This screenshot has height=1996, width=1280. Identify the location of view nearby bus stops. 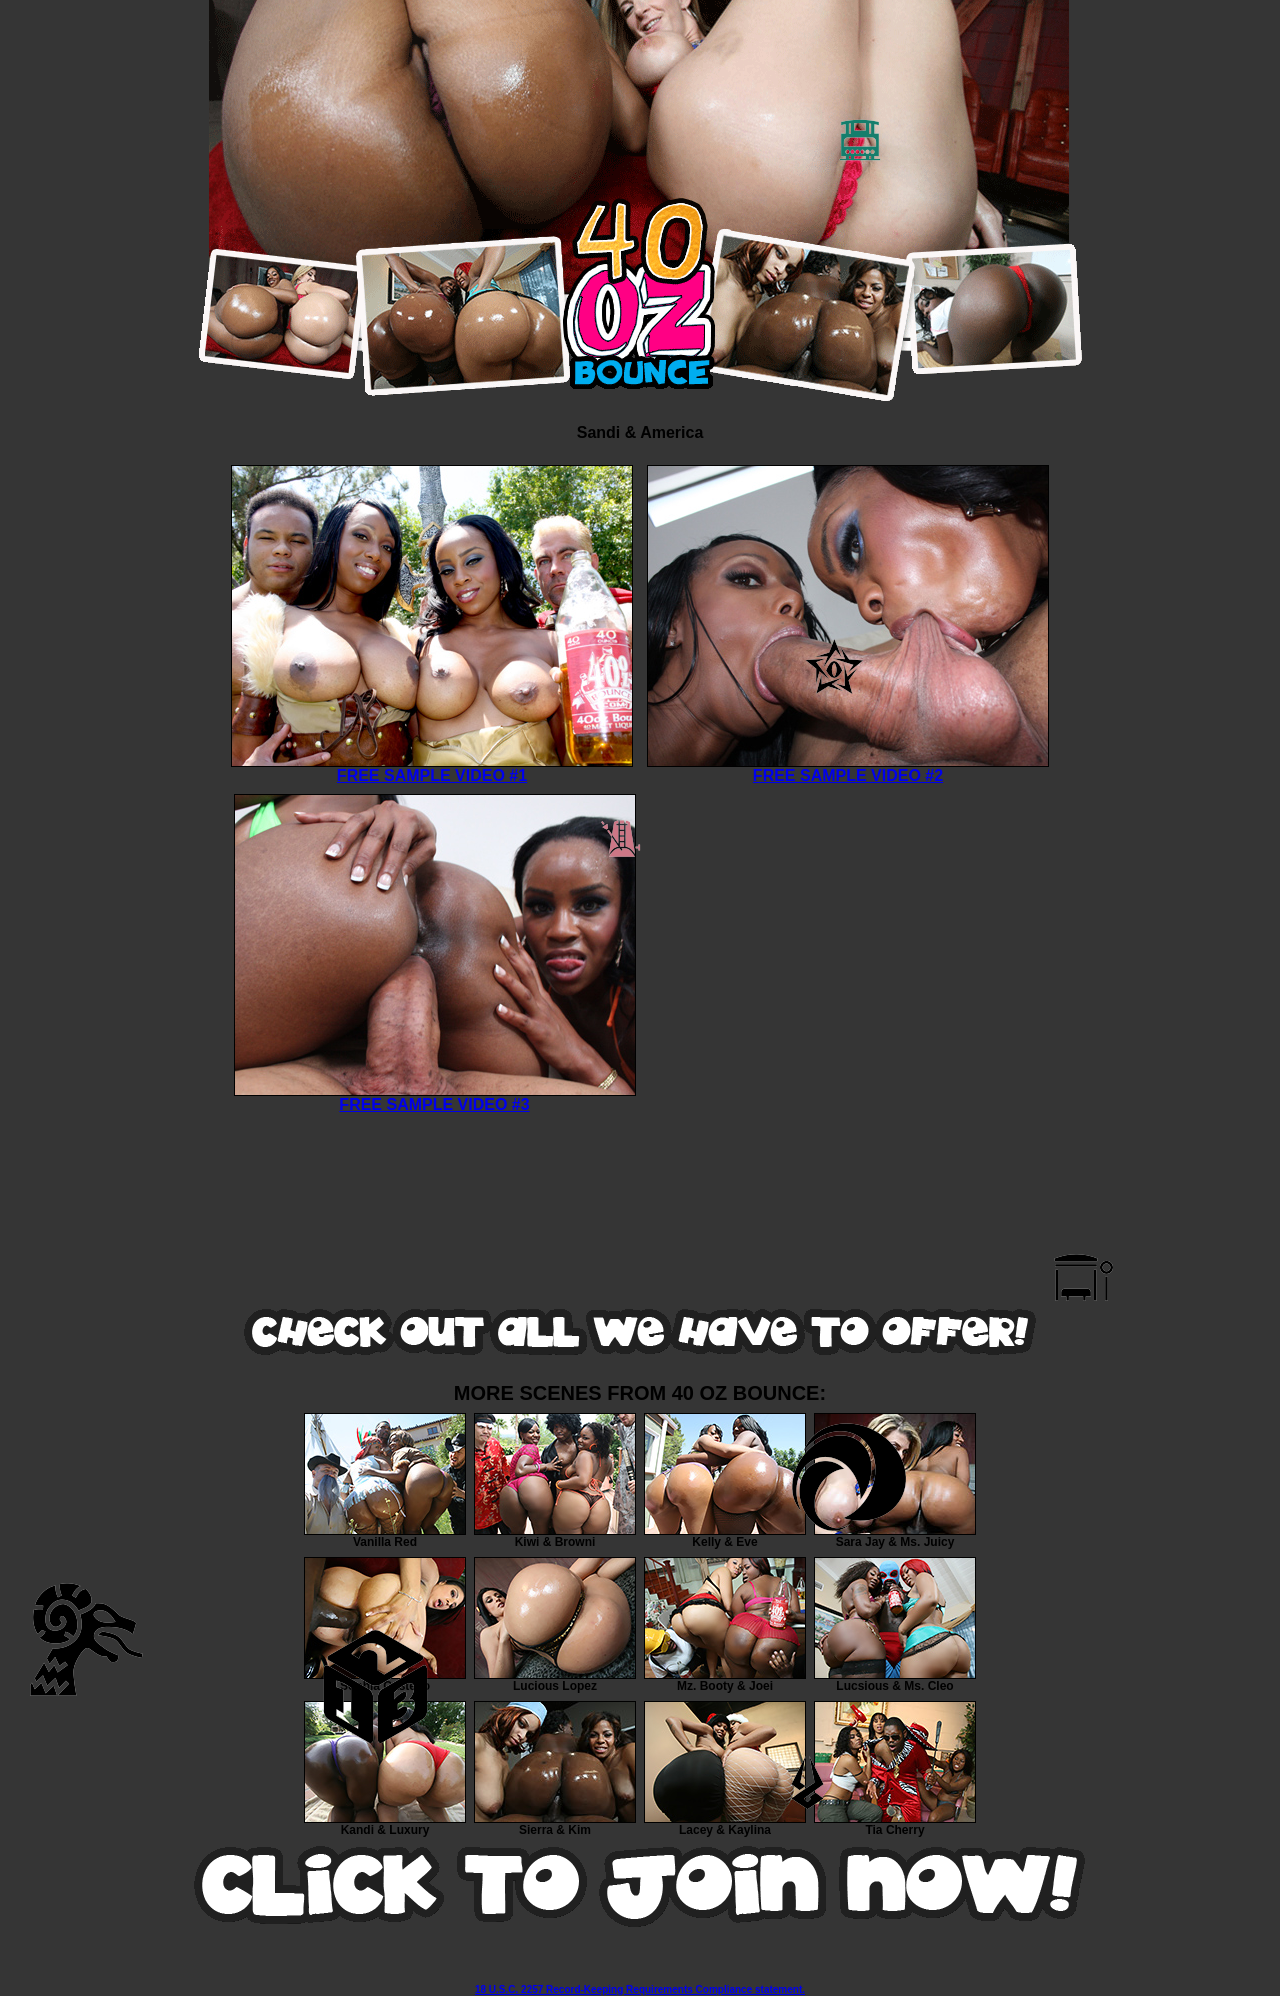
(1083, 1277).